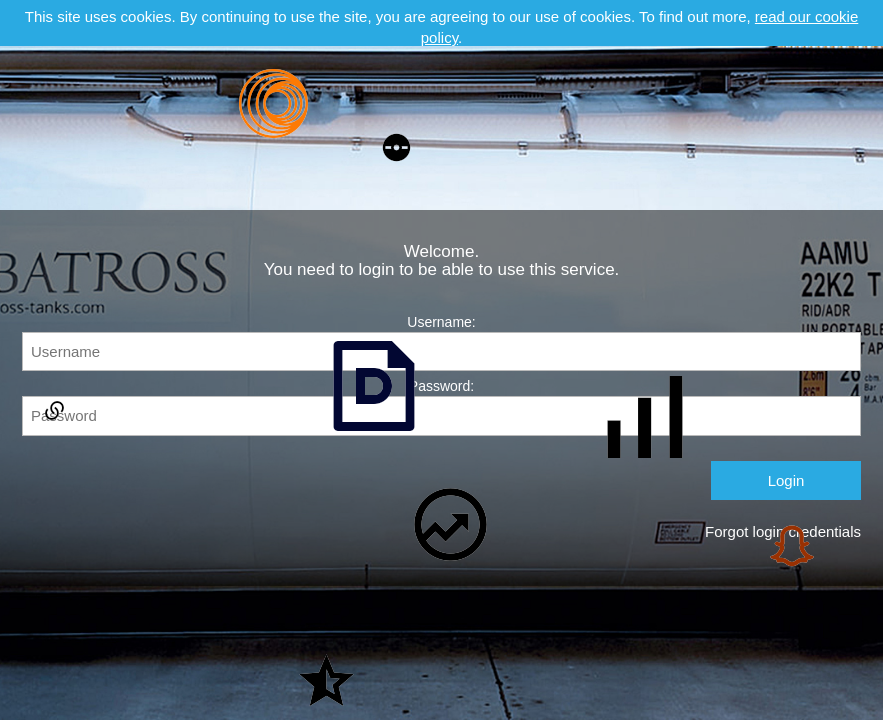 The height and width of the screenshot is (720, 883). What do you see at coordinates (374, 386) in the screenshot?
I see `view or open a PDF document` at bounding box center [374, 386].